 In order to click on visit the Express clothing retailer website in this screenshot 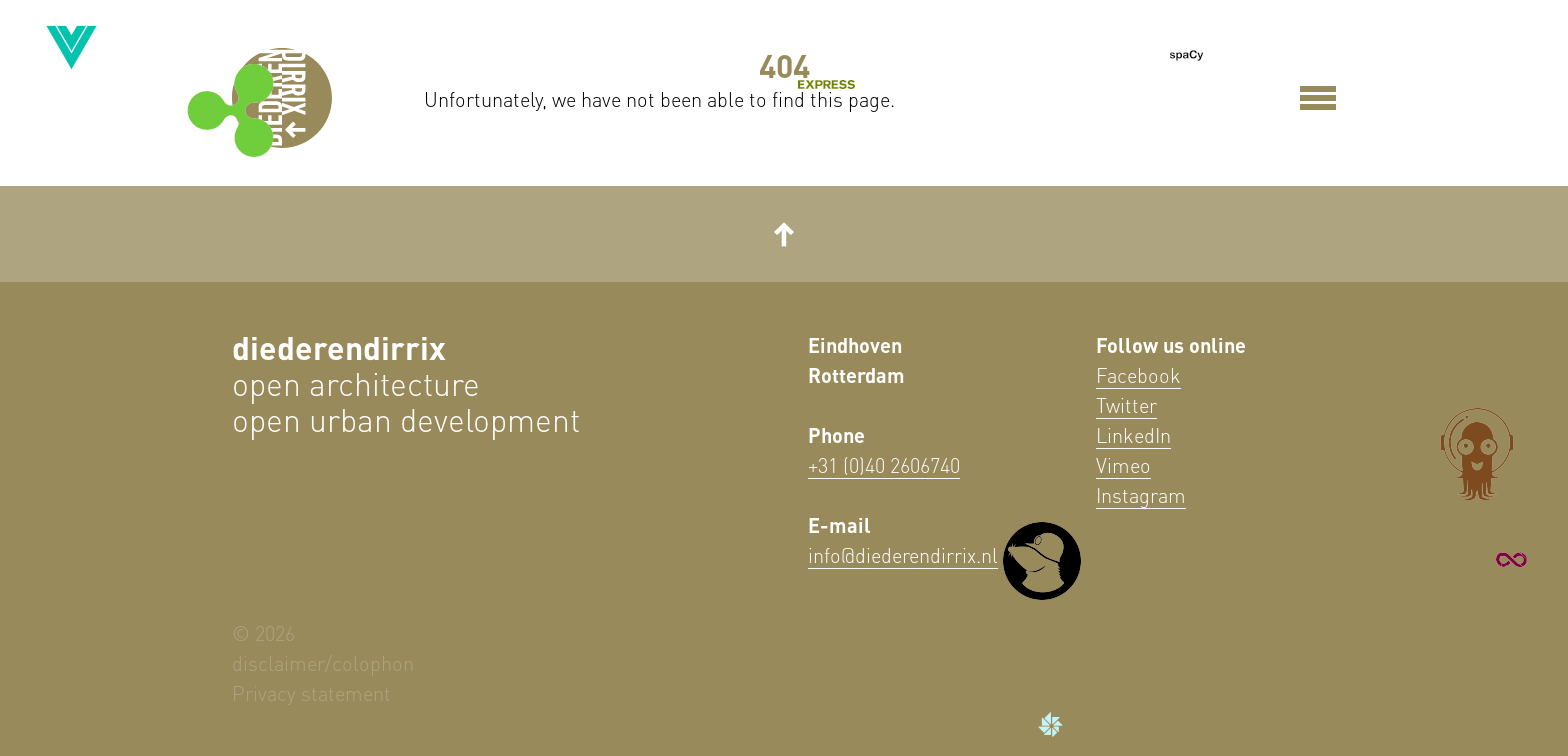, I will do `click(826, 84)`.